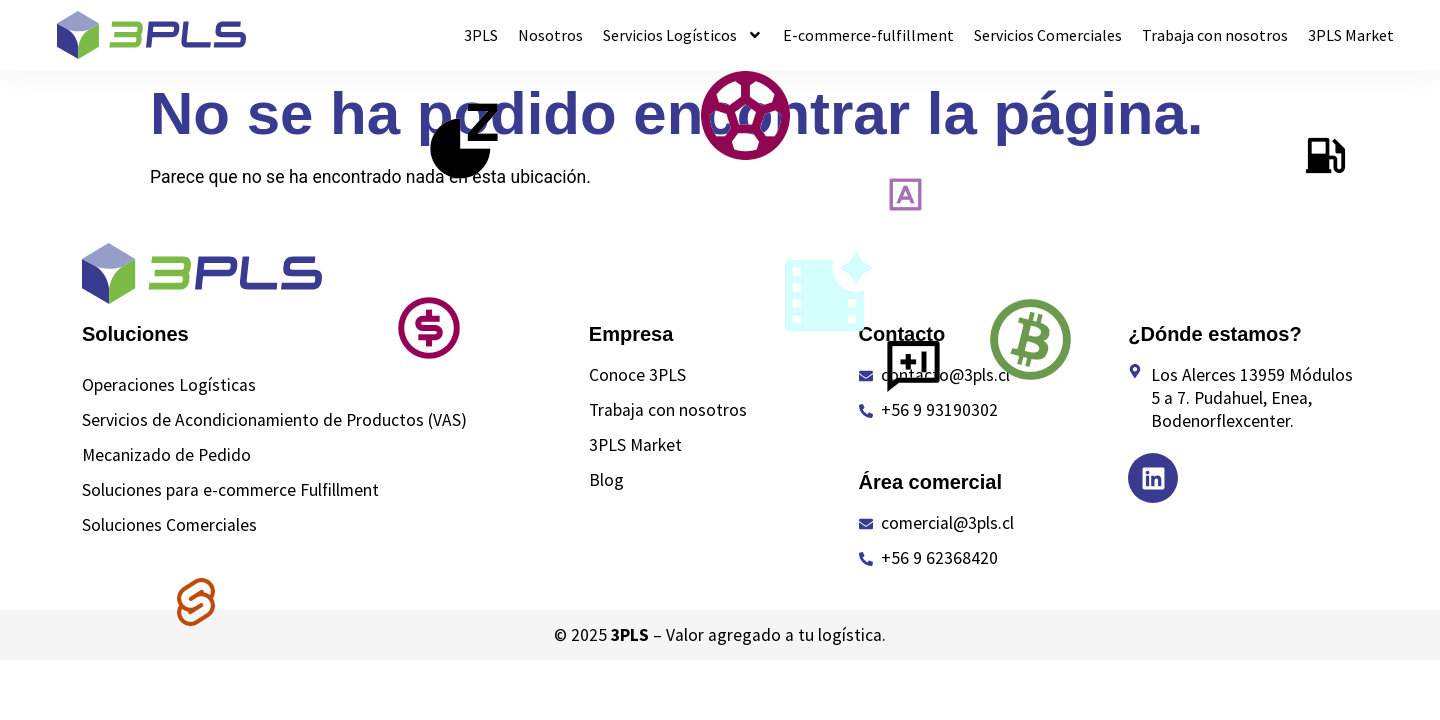  Describe the element at coordinates (745, 115) in the screenshot. I see `access football or soccer content` at that location.